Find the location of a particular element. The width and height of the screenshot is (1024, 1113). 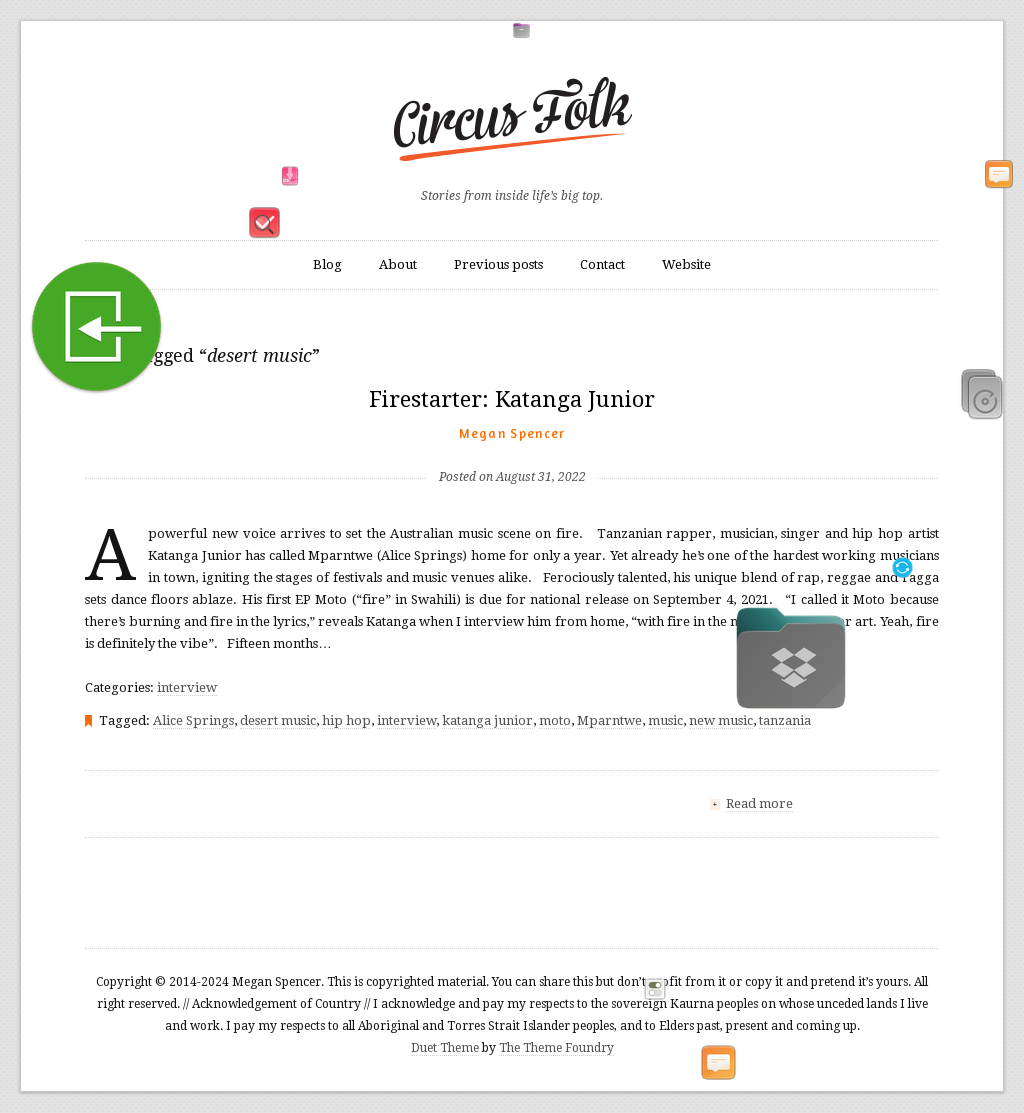

open instant messaging app is located at coordinates (999, 174).